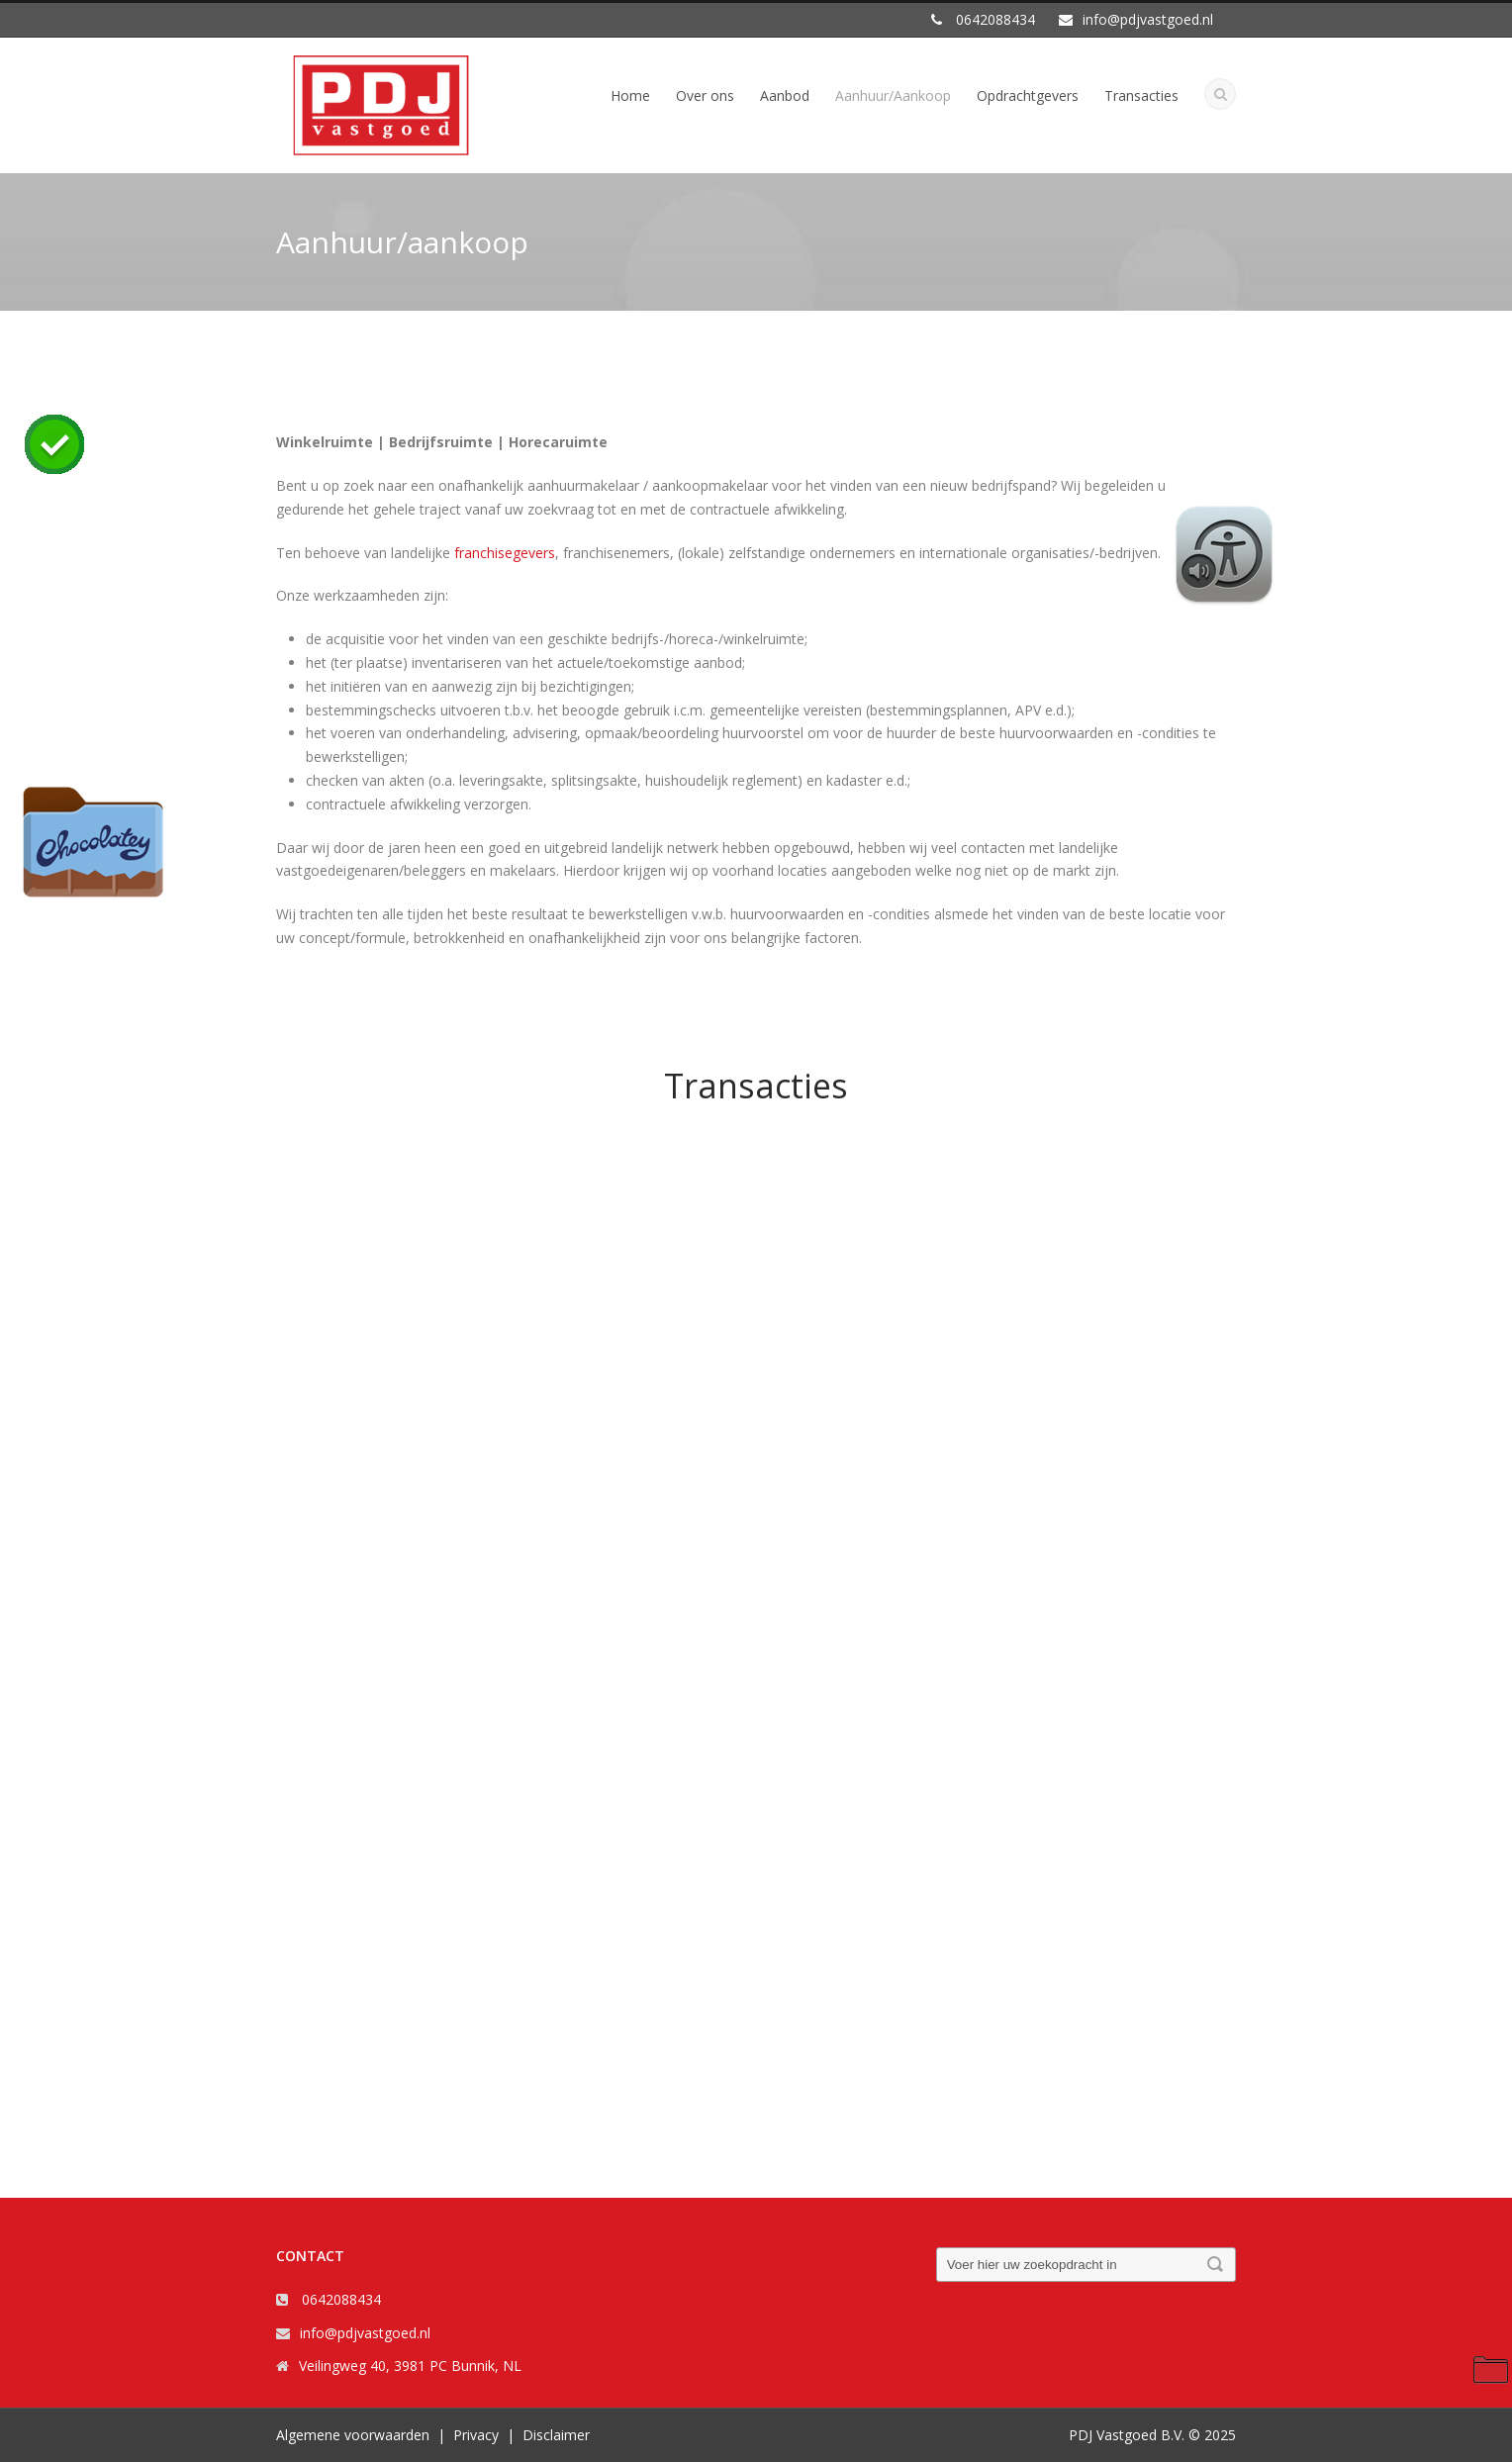 Image resolution: width=1512 pixels, height=2462 pixels. I want to click on enable voiceover screen reader accessibility, so click(1224, 554).